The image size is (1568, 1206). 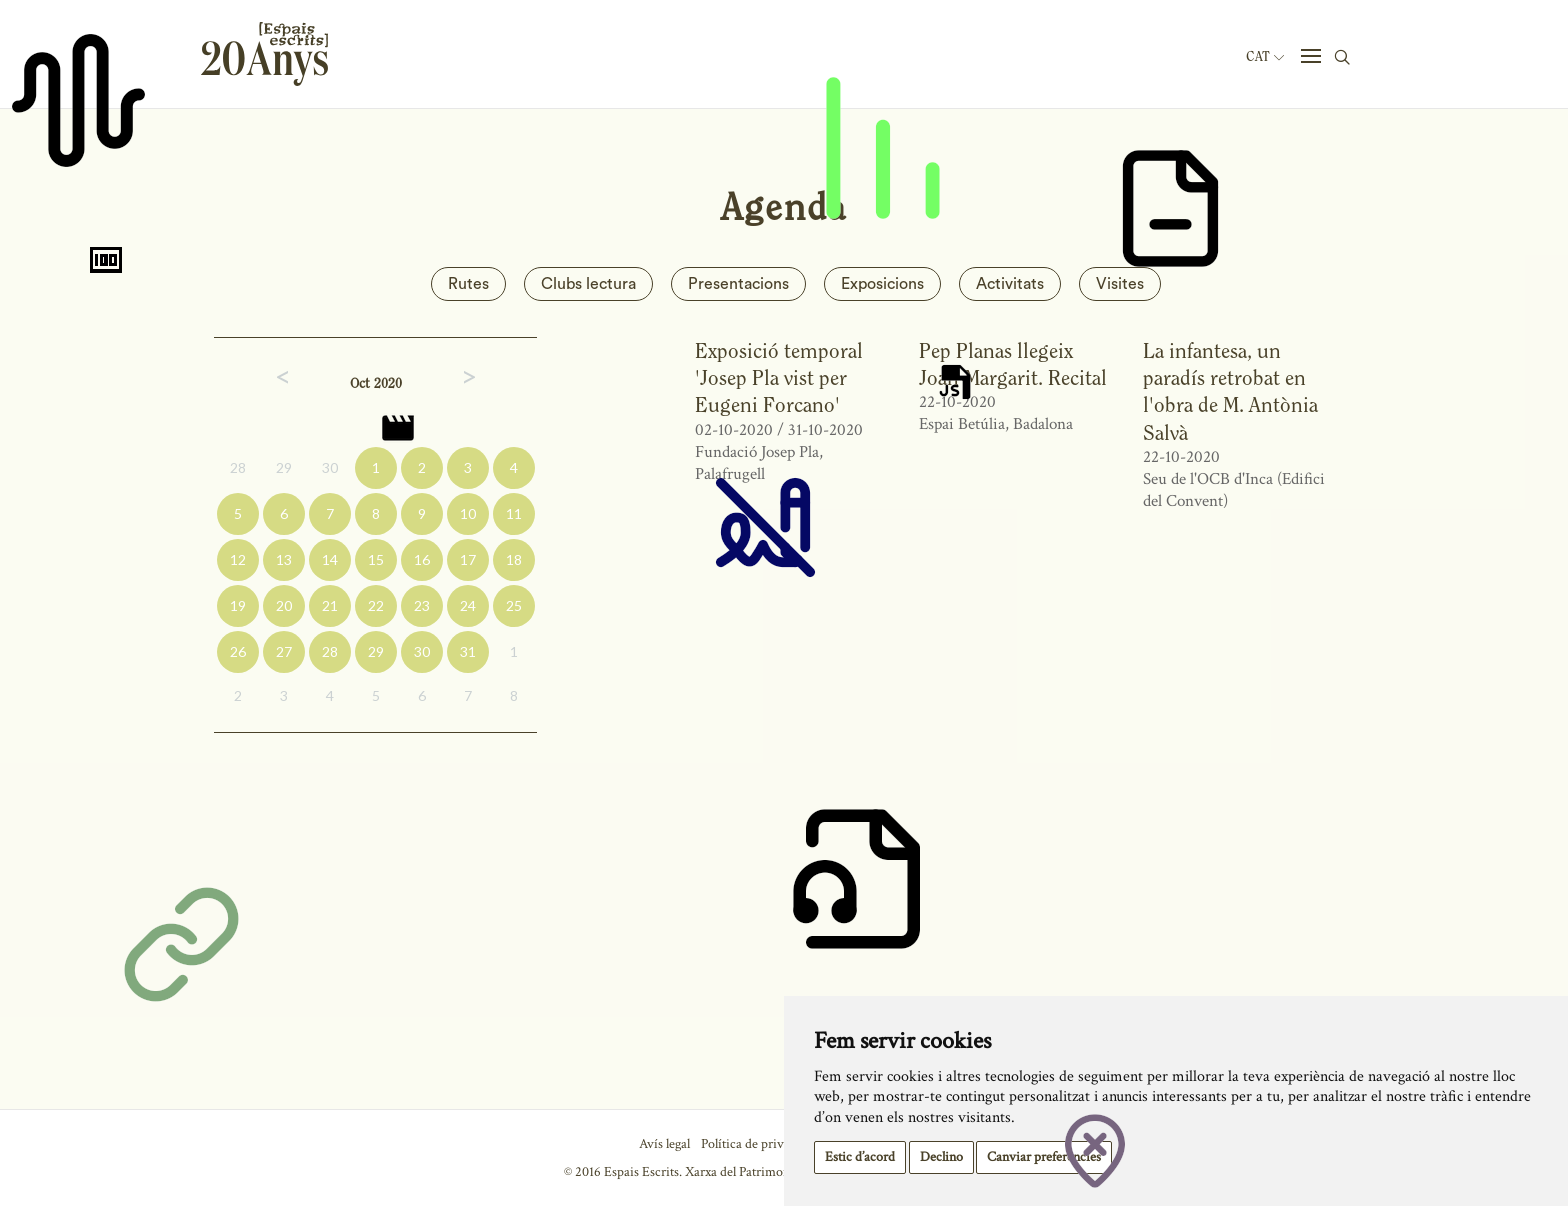 What do you see at coordinates (765, 527) in the screenshot?
I see `disable auto-signature or sign-off` at bounding box center [765, 527].